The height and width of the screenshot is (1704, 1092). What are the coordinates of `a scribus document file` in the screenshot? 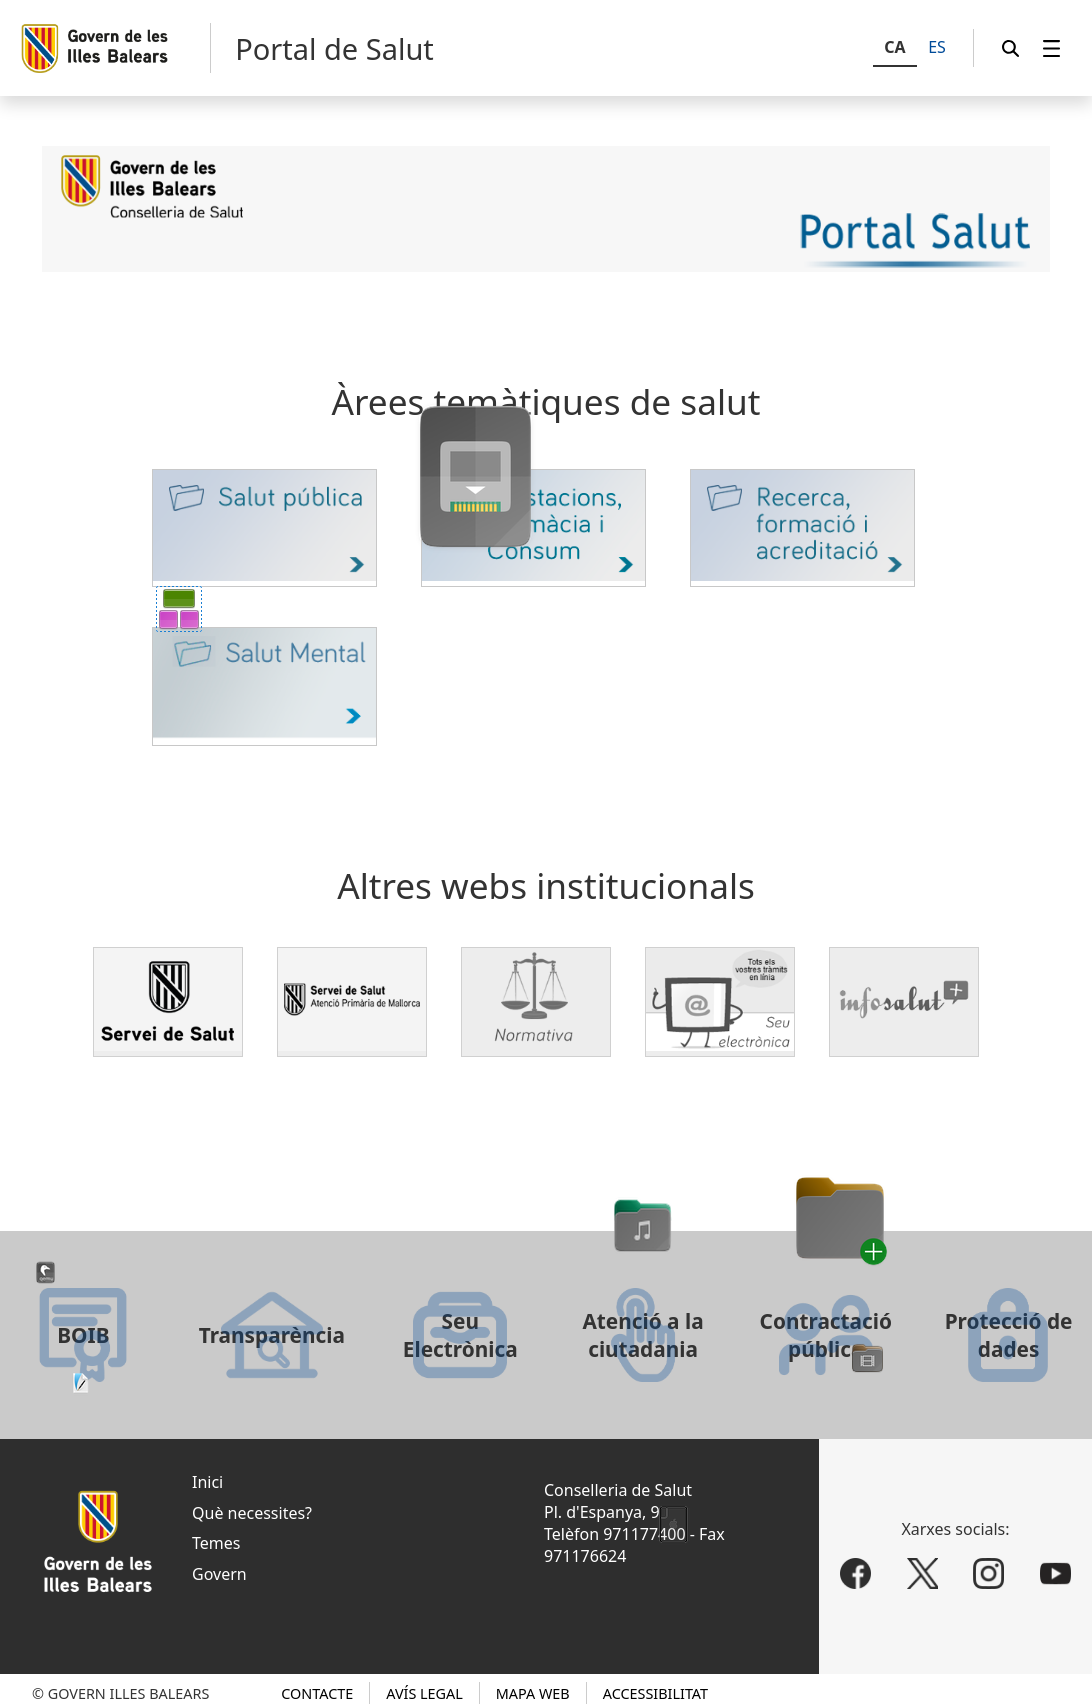 It's located at (69, 1383).